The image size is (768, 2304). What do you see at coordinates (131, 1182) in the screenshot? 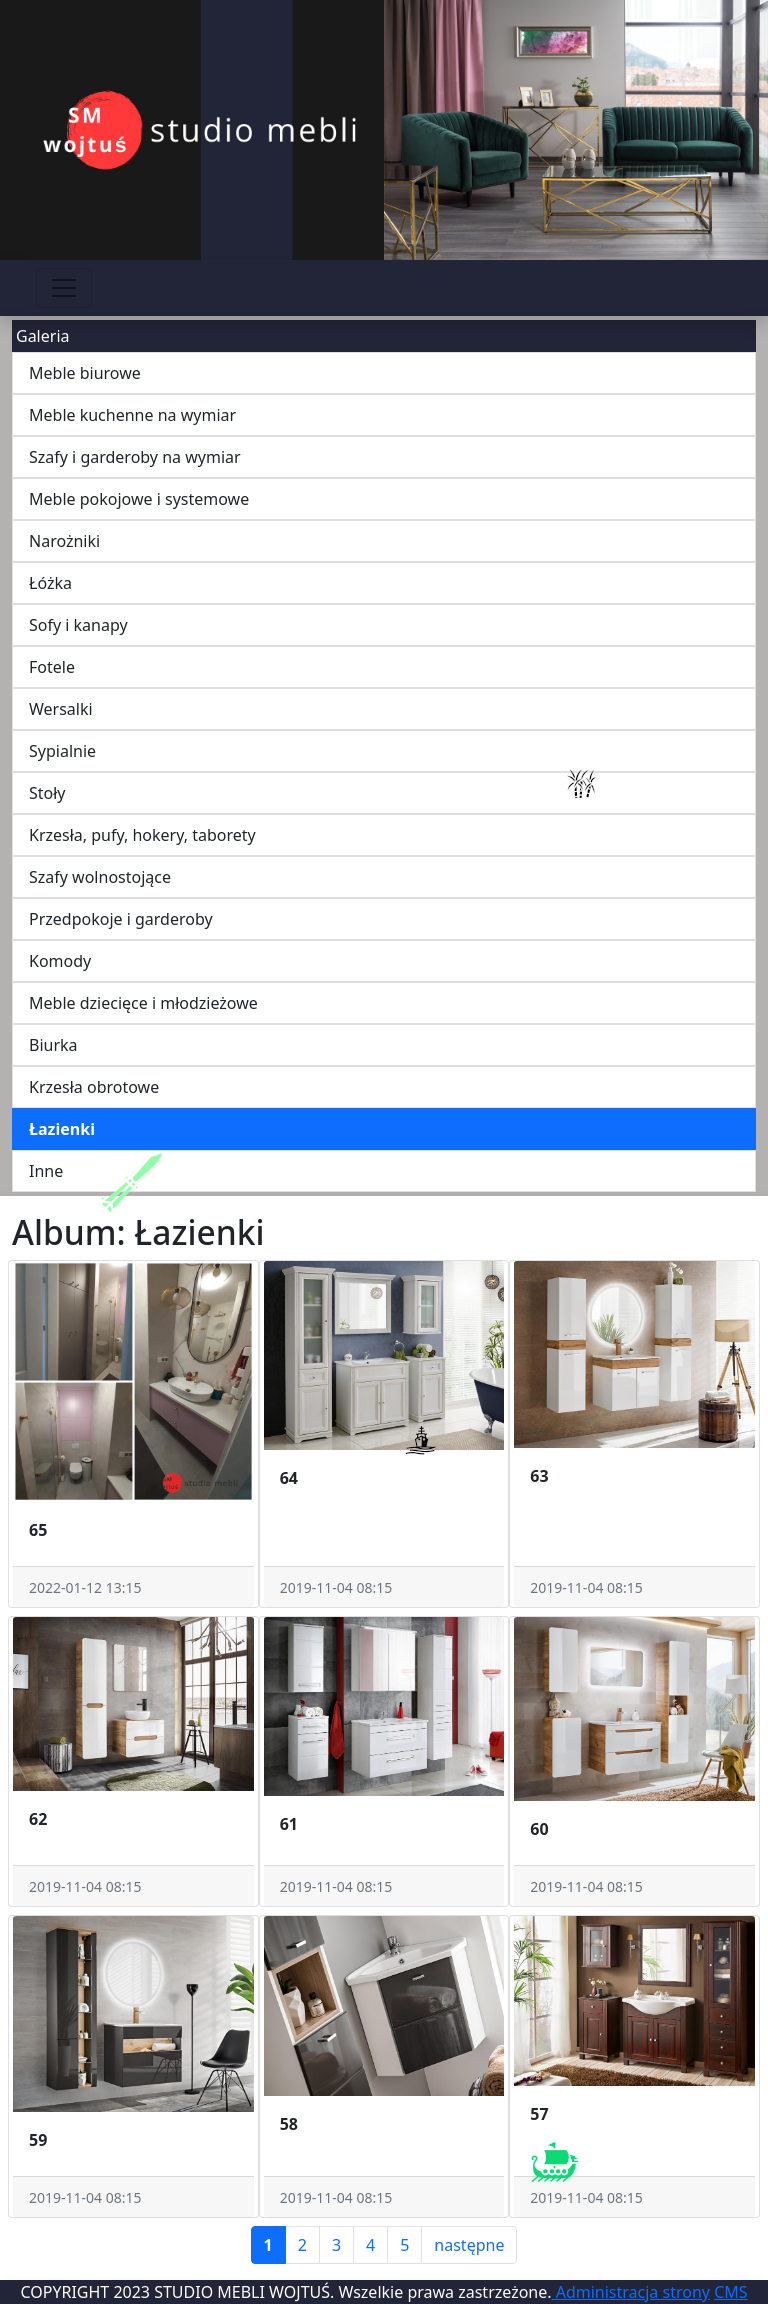
I see `select butterfly knife weapon or tool` at bounding box center [131, 1182].